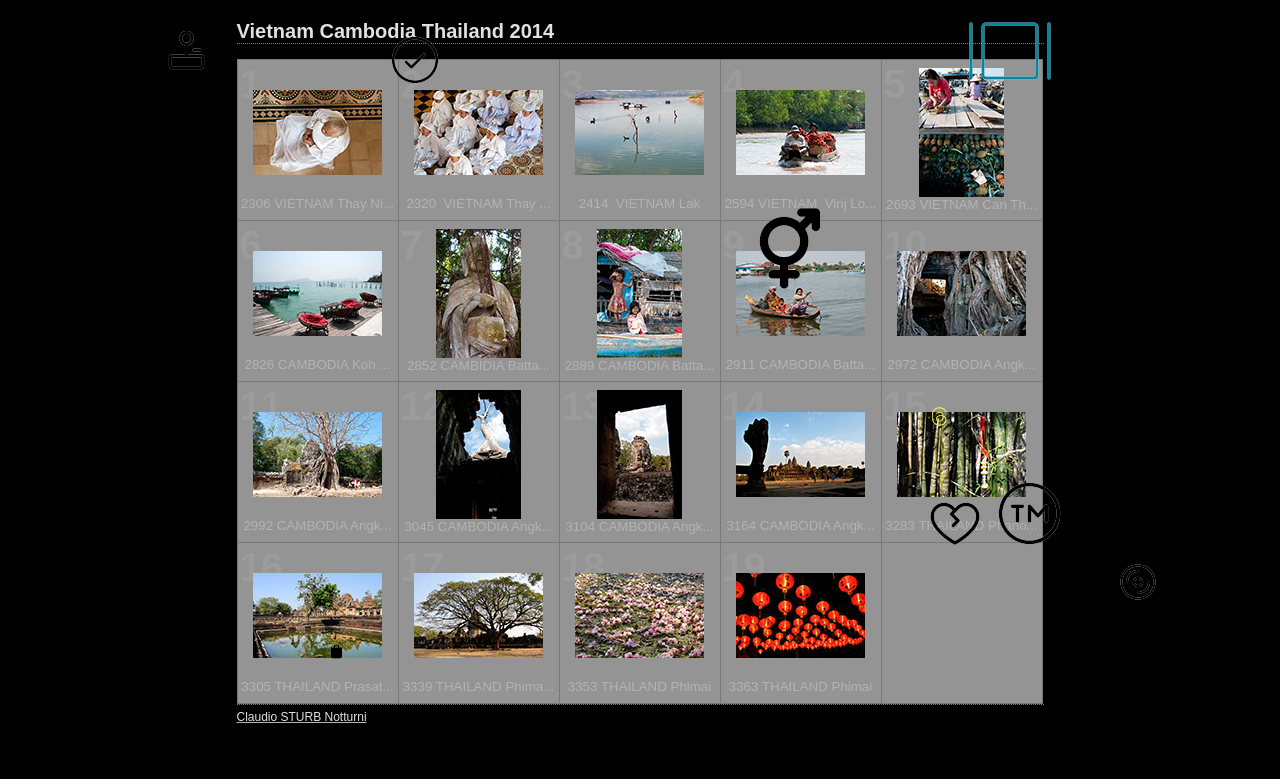 The height and width of the screenshot is (779, 1280). Describe the element at coordinates (1138, 582) in the screenshot. I see `play or browse music library` at that location.